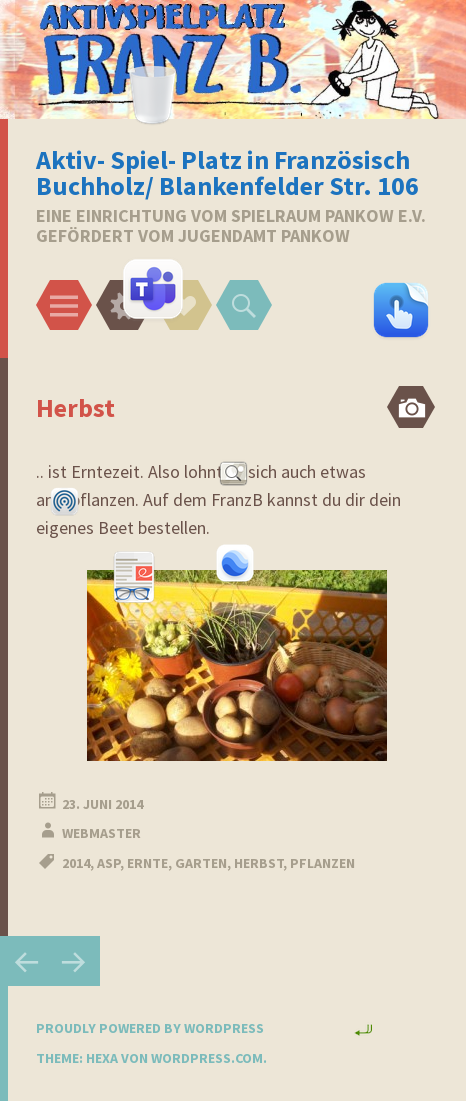 The image size is (466, 1101). What do you see at coordinates (153, 289) in the screenshot?
I see `open microsoft teams for linux` at bounding box center [153, 289].